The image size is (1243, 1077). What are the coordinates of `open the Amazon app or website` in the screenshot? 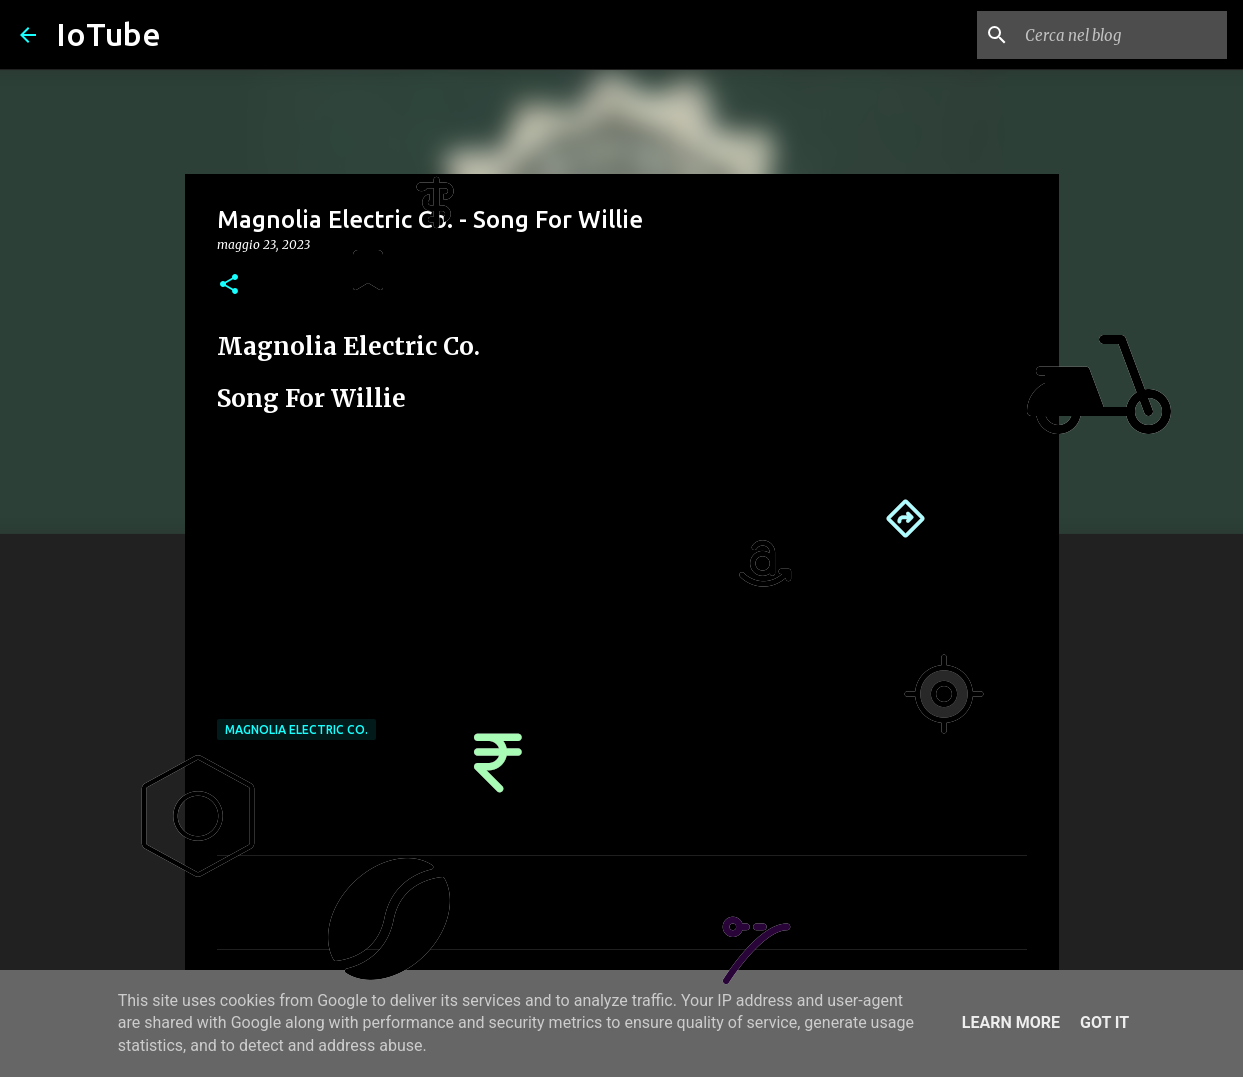 It's located at (763, 562).